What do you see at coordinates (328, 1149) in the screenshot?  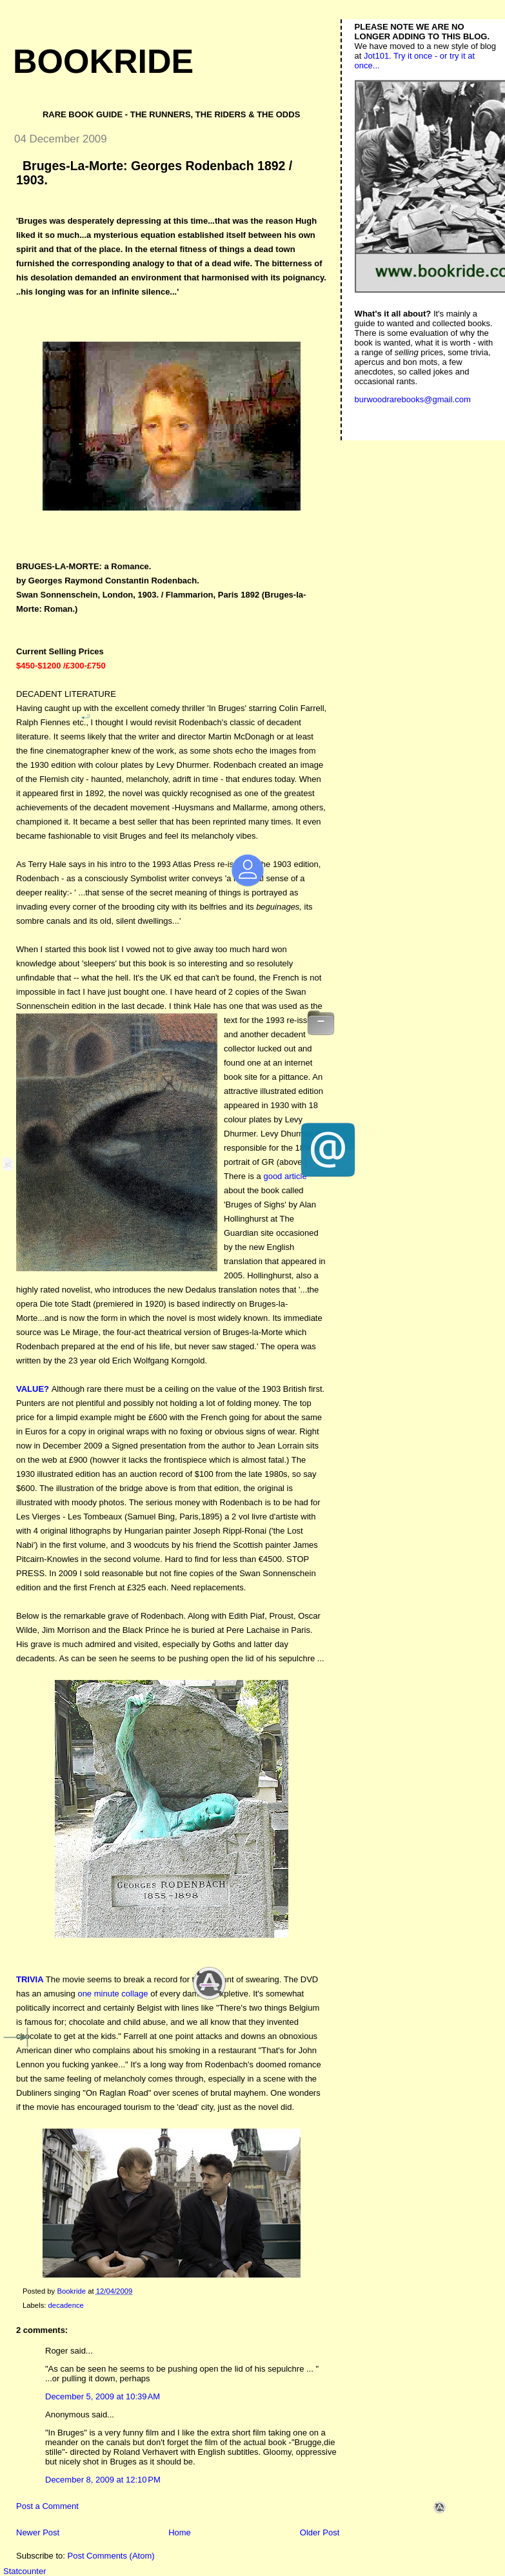 I see `access online accounts settings` at bounding box center [328, 1149].